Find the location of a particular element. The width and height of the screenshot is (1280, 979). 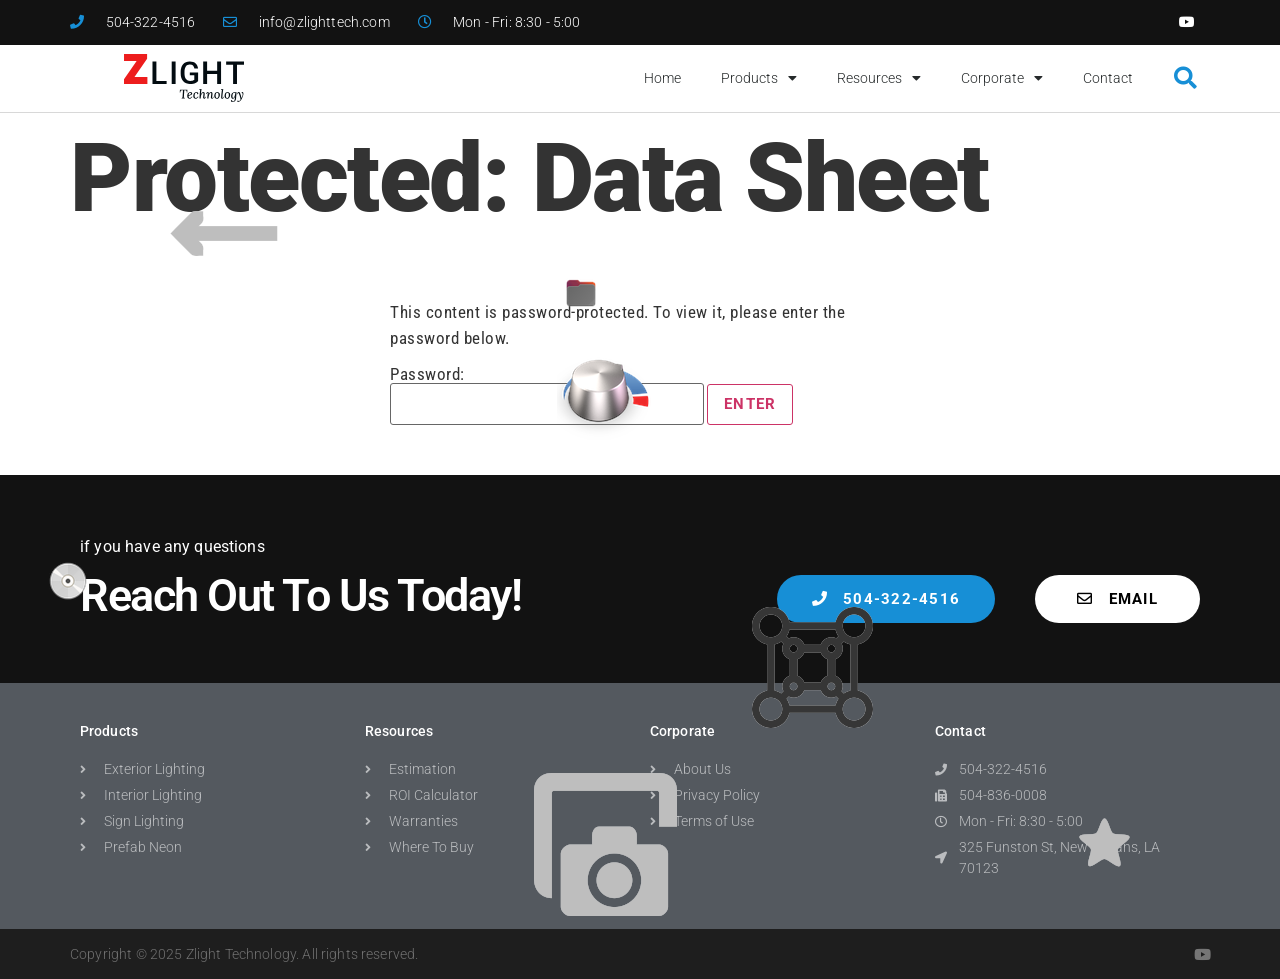

open gnome boxes virtual machine manager is located at coordinates (812, 667).